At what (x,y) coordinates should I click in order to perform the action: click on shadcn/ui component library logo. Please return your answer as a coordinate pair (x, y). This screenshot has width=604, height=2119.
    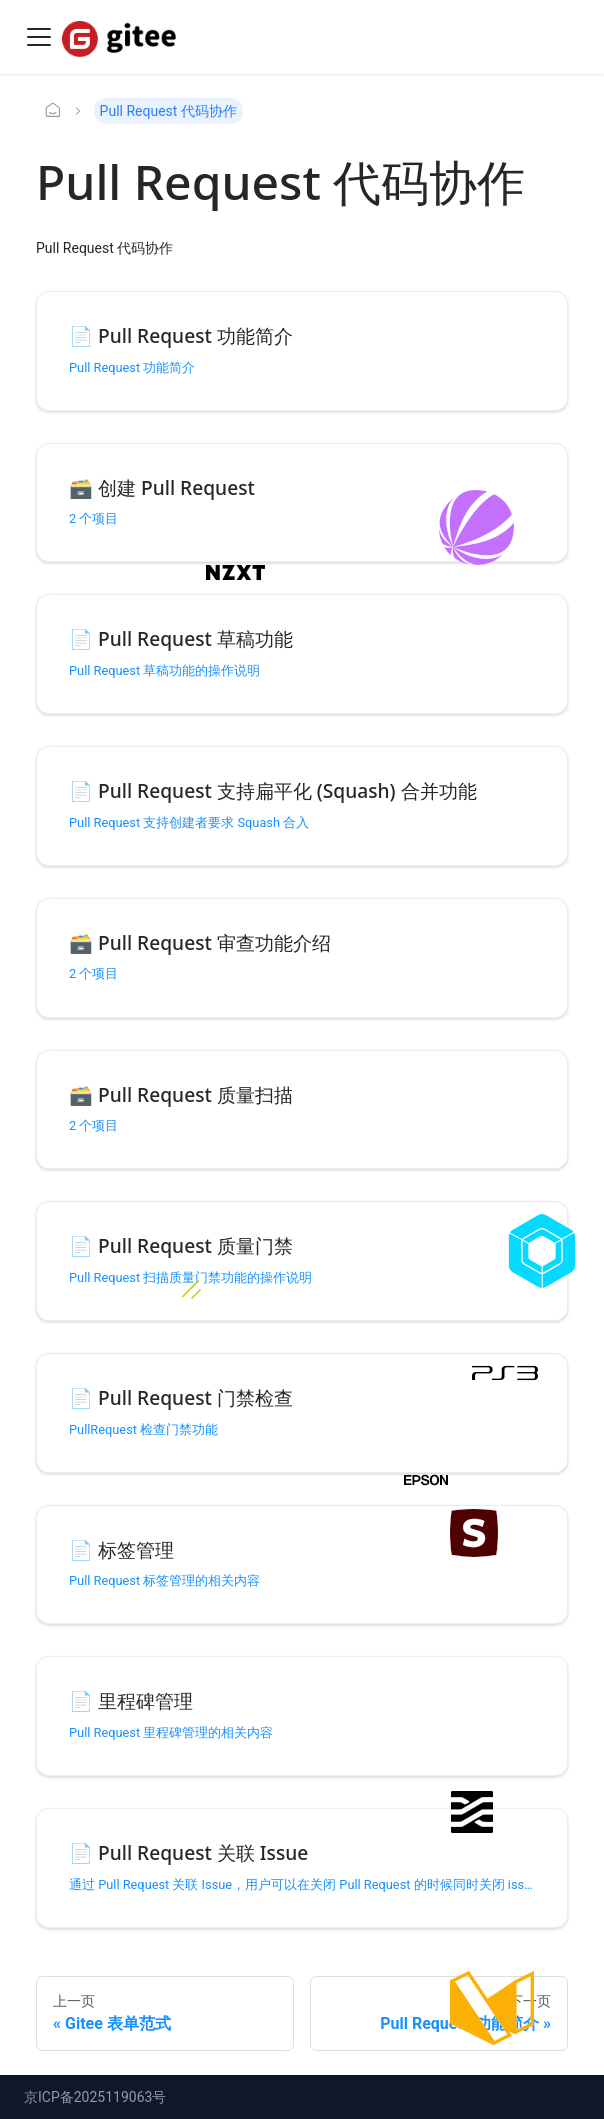
    Looking at the image, I should click on (191, 1289).